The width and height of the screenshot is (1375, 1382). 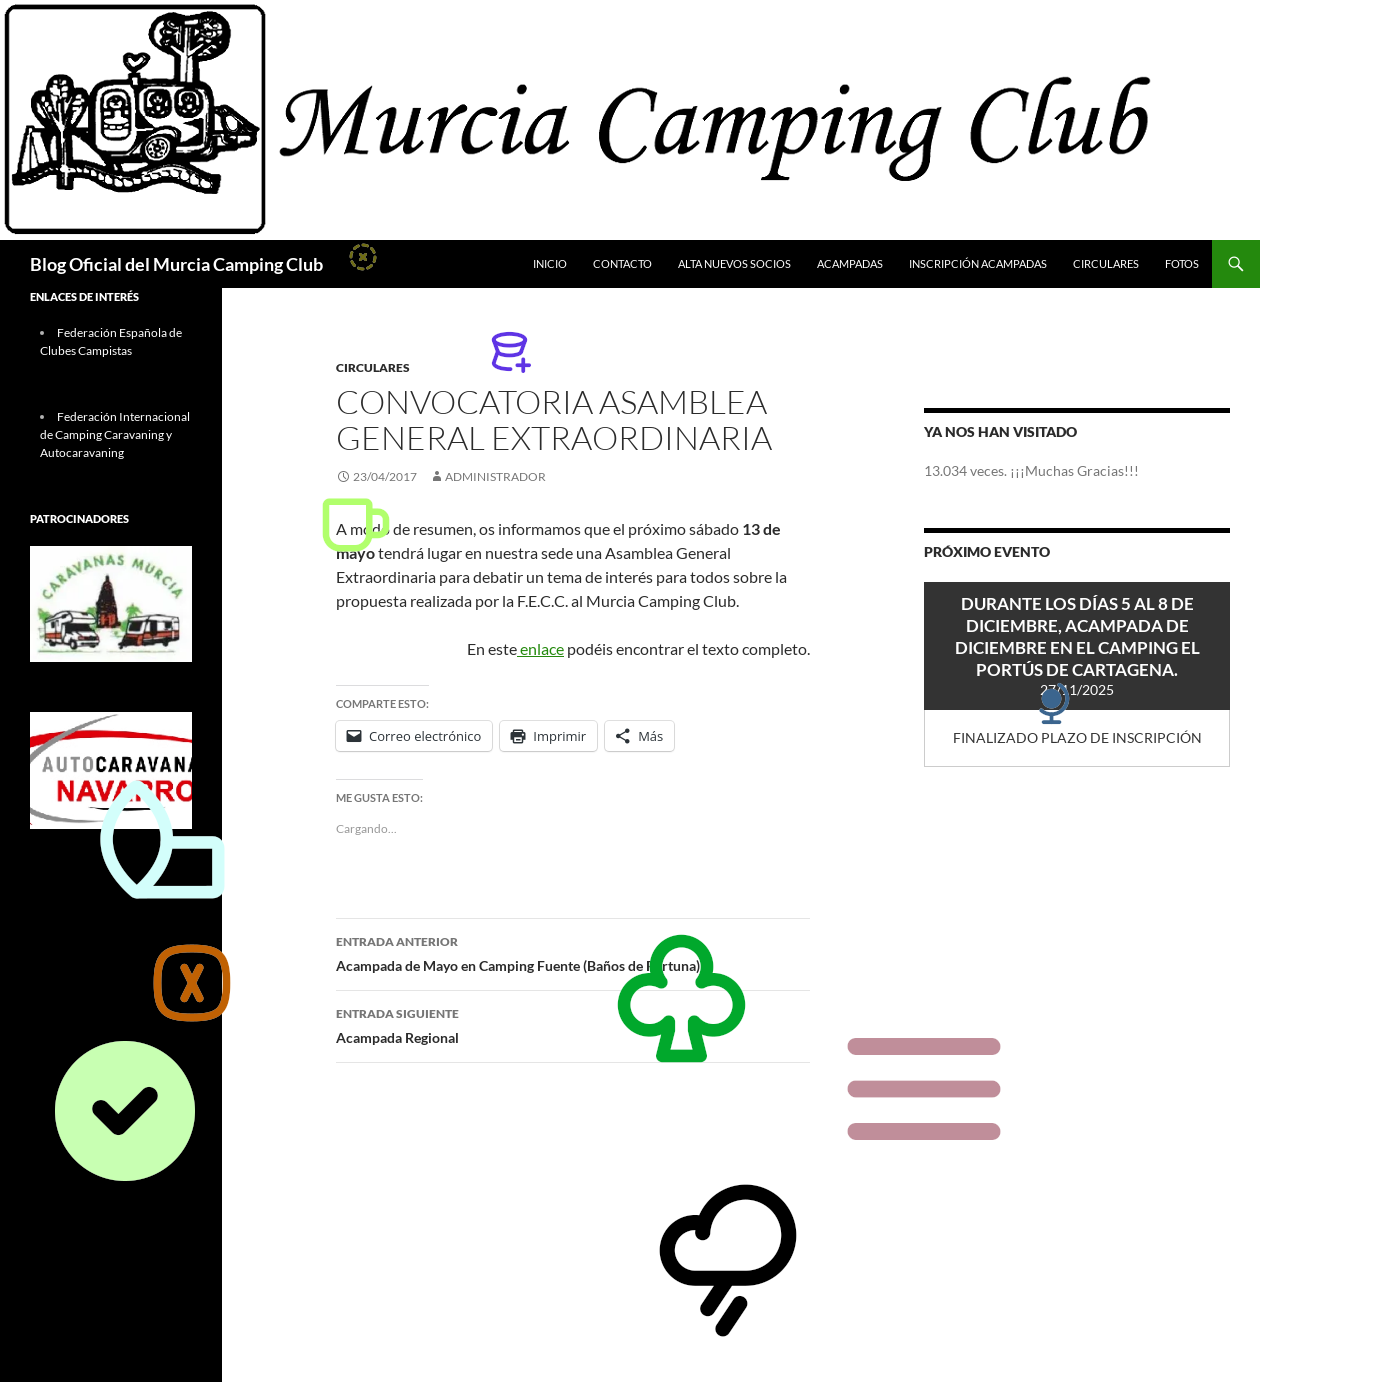 What do you see at coordinates (681, 998) in the screenshot?
I see `represents the clubs suit in a card game` at bounding box center [681, 998].